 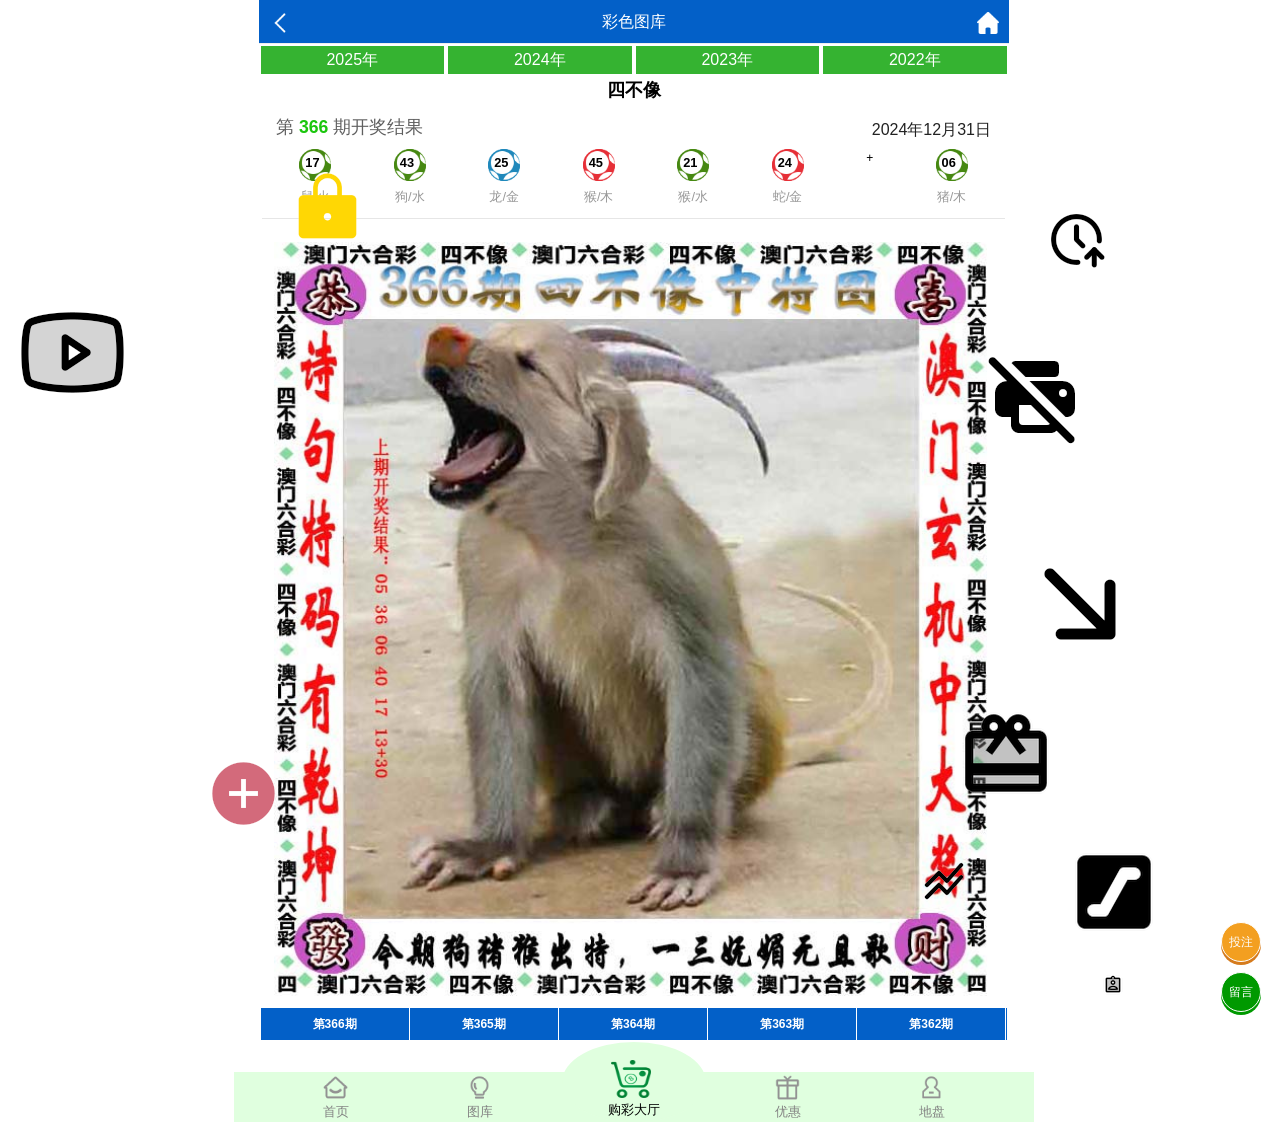 What do you see at coordinates (72, 352) in the screenshot?
I see `open YouTube app` at bounding box center [72, 352].